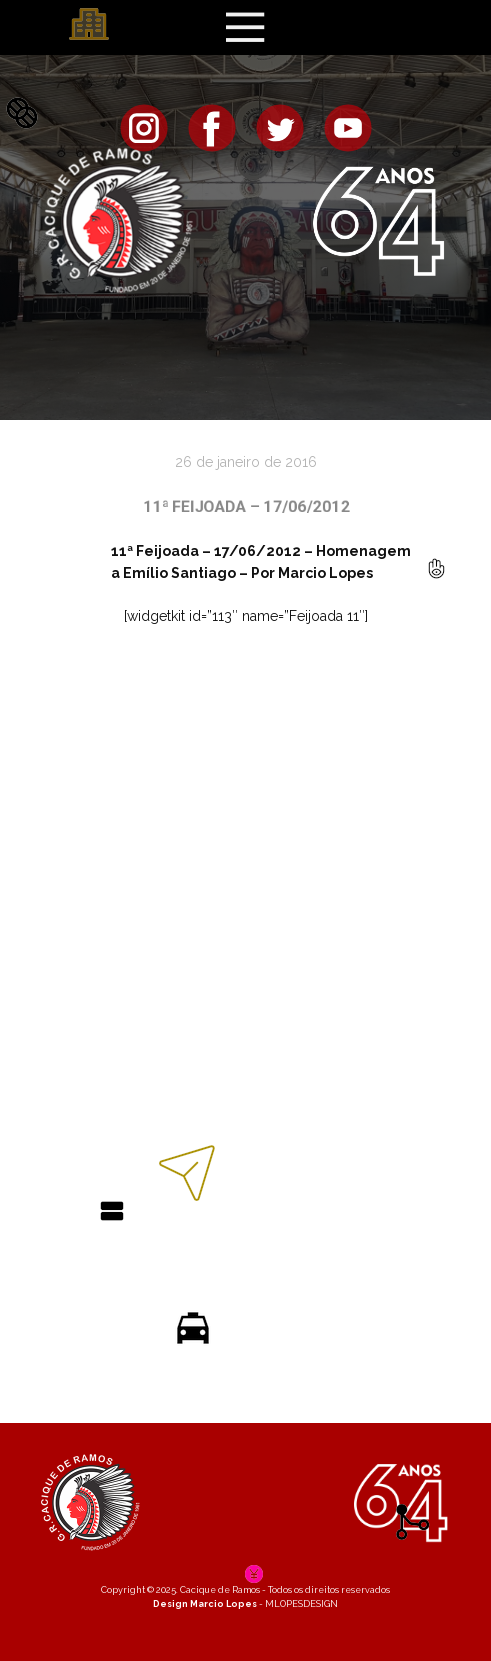  Describe the element at coordinates (410, 1522) in the screenshot. I see `merge branches in version control` at that location.